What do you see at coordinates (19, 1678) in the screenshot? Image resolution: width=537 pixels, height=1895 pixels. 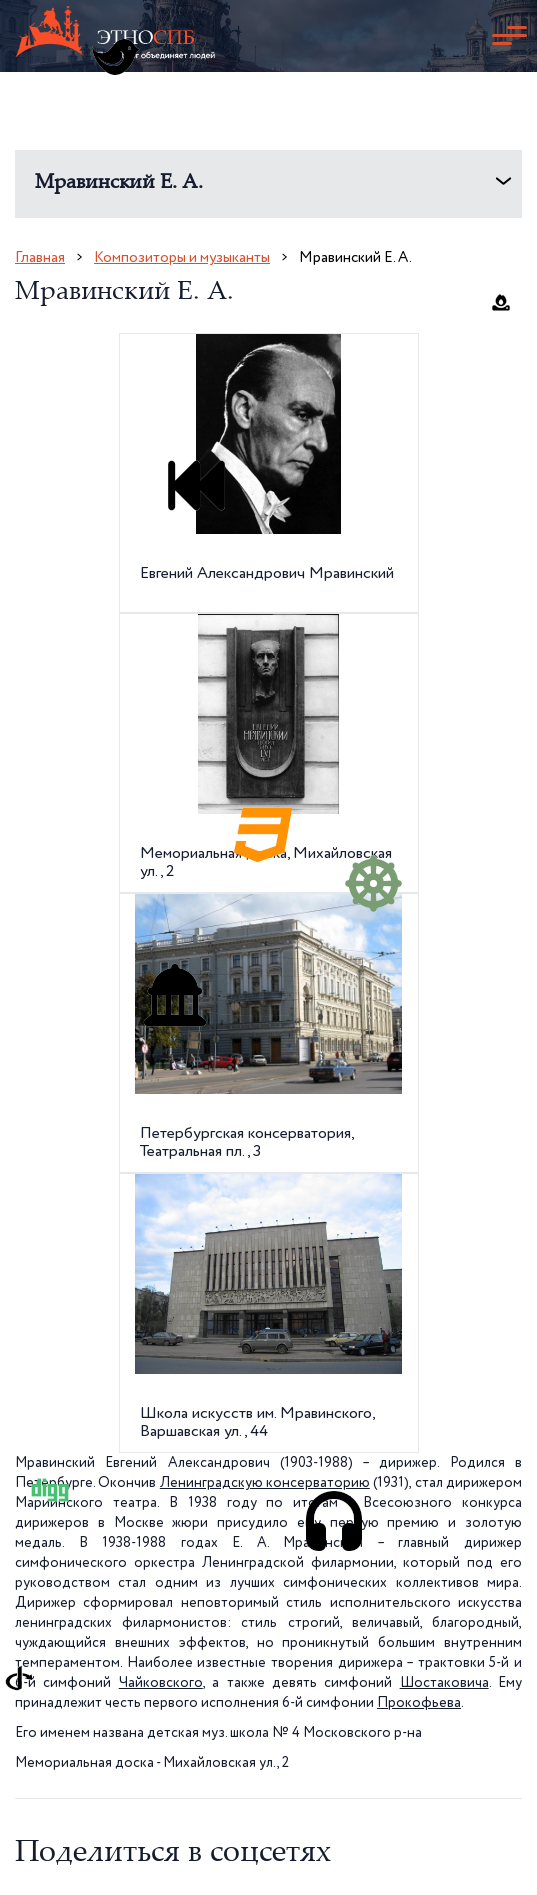 I see `sign in with OpenID authentication` at bounding box center [19, 1678].